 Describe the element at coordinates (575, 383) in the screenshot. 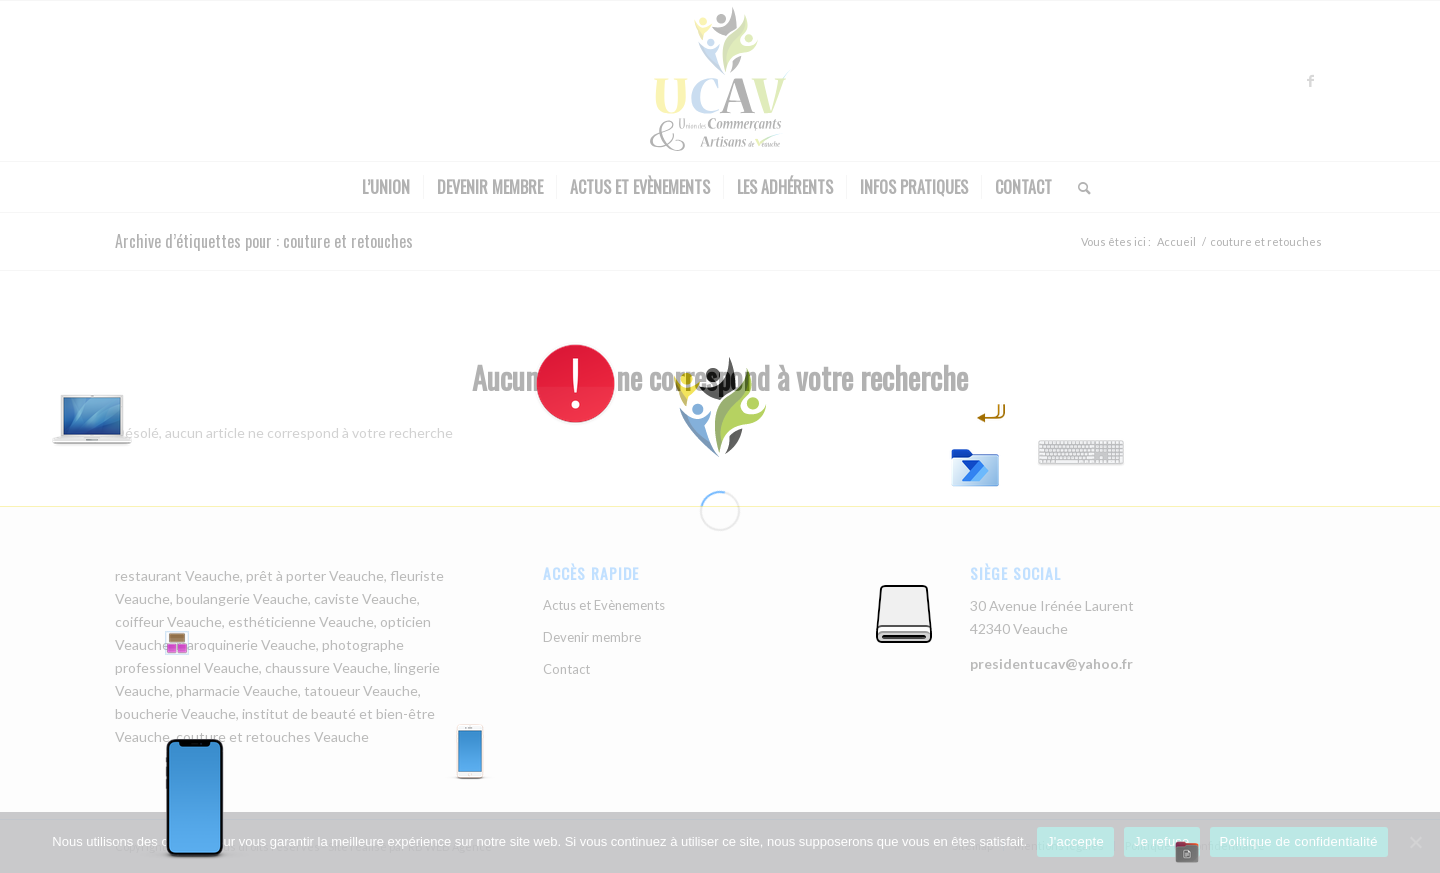

I see `indicates a warning or alert requiring attention` at that location.